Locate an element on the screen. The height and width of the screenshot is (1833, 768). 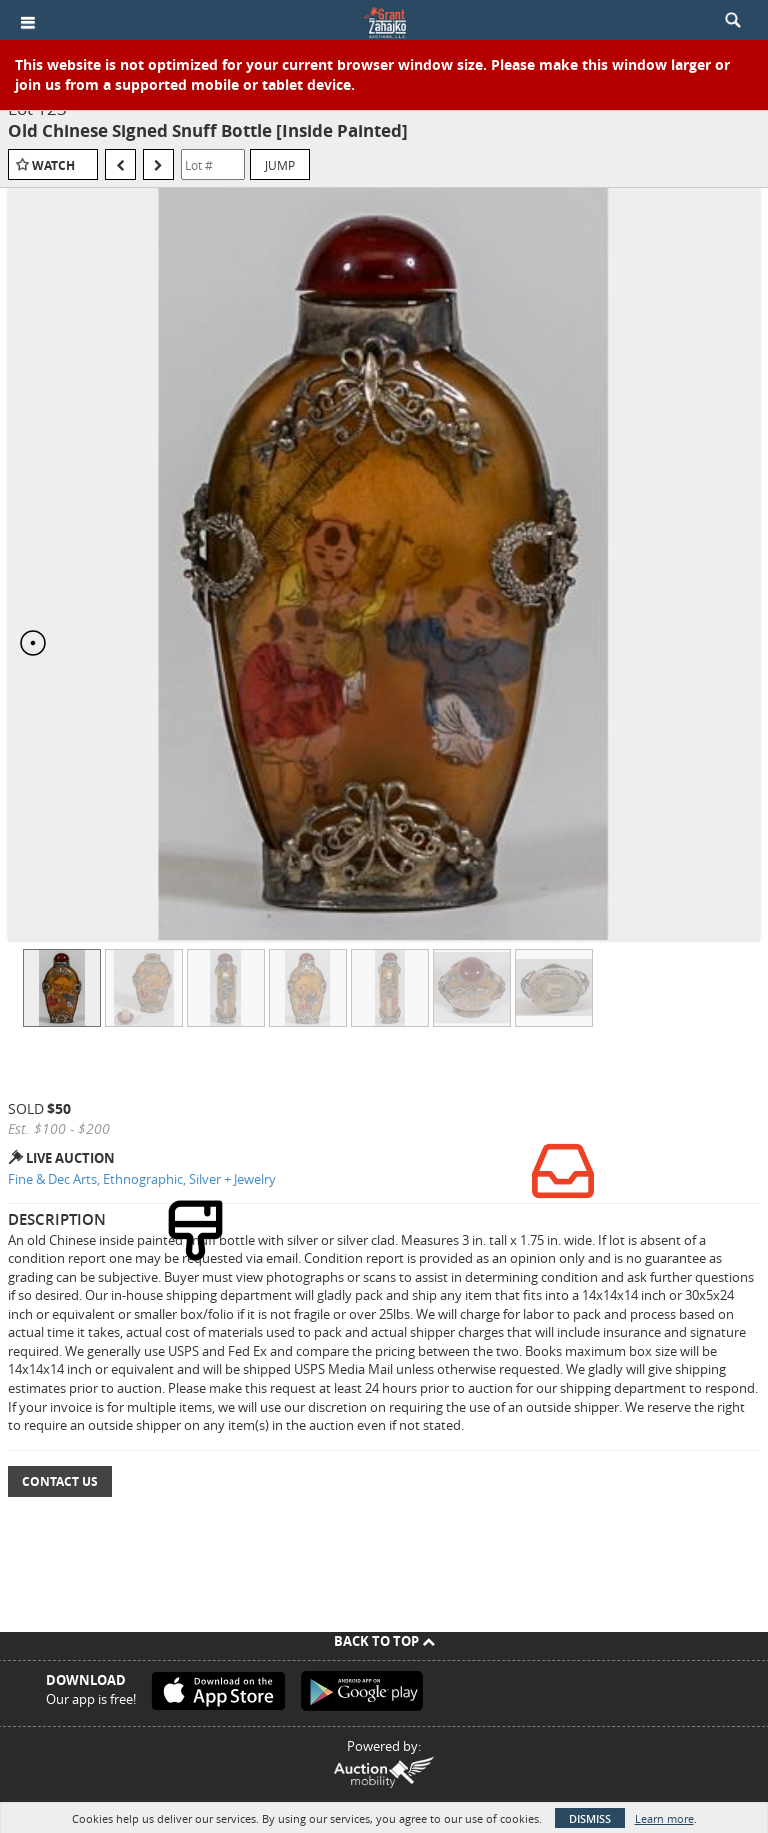
view open issues in a repository is located at coordinates (33, 643).